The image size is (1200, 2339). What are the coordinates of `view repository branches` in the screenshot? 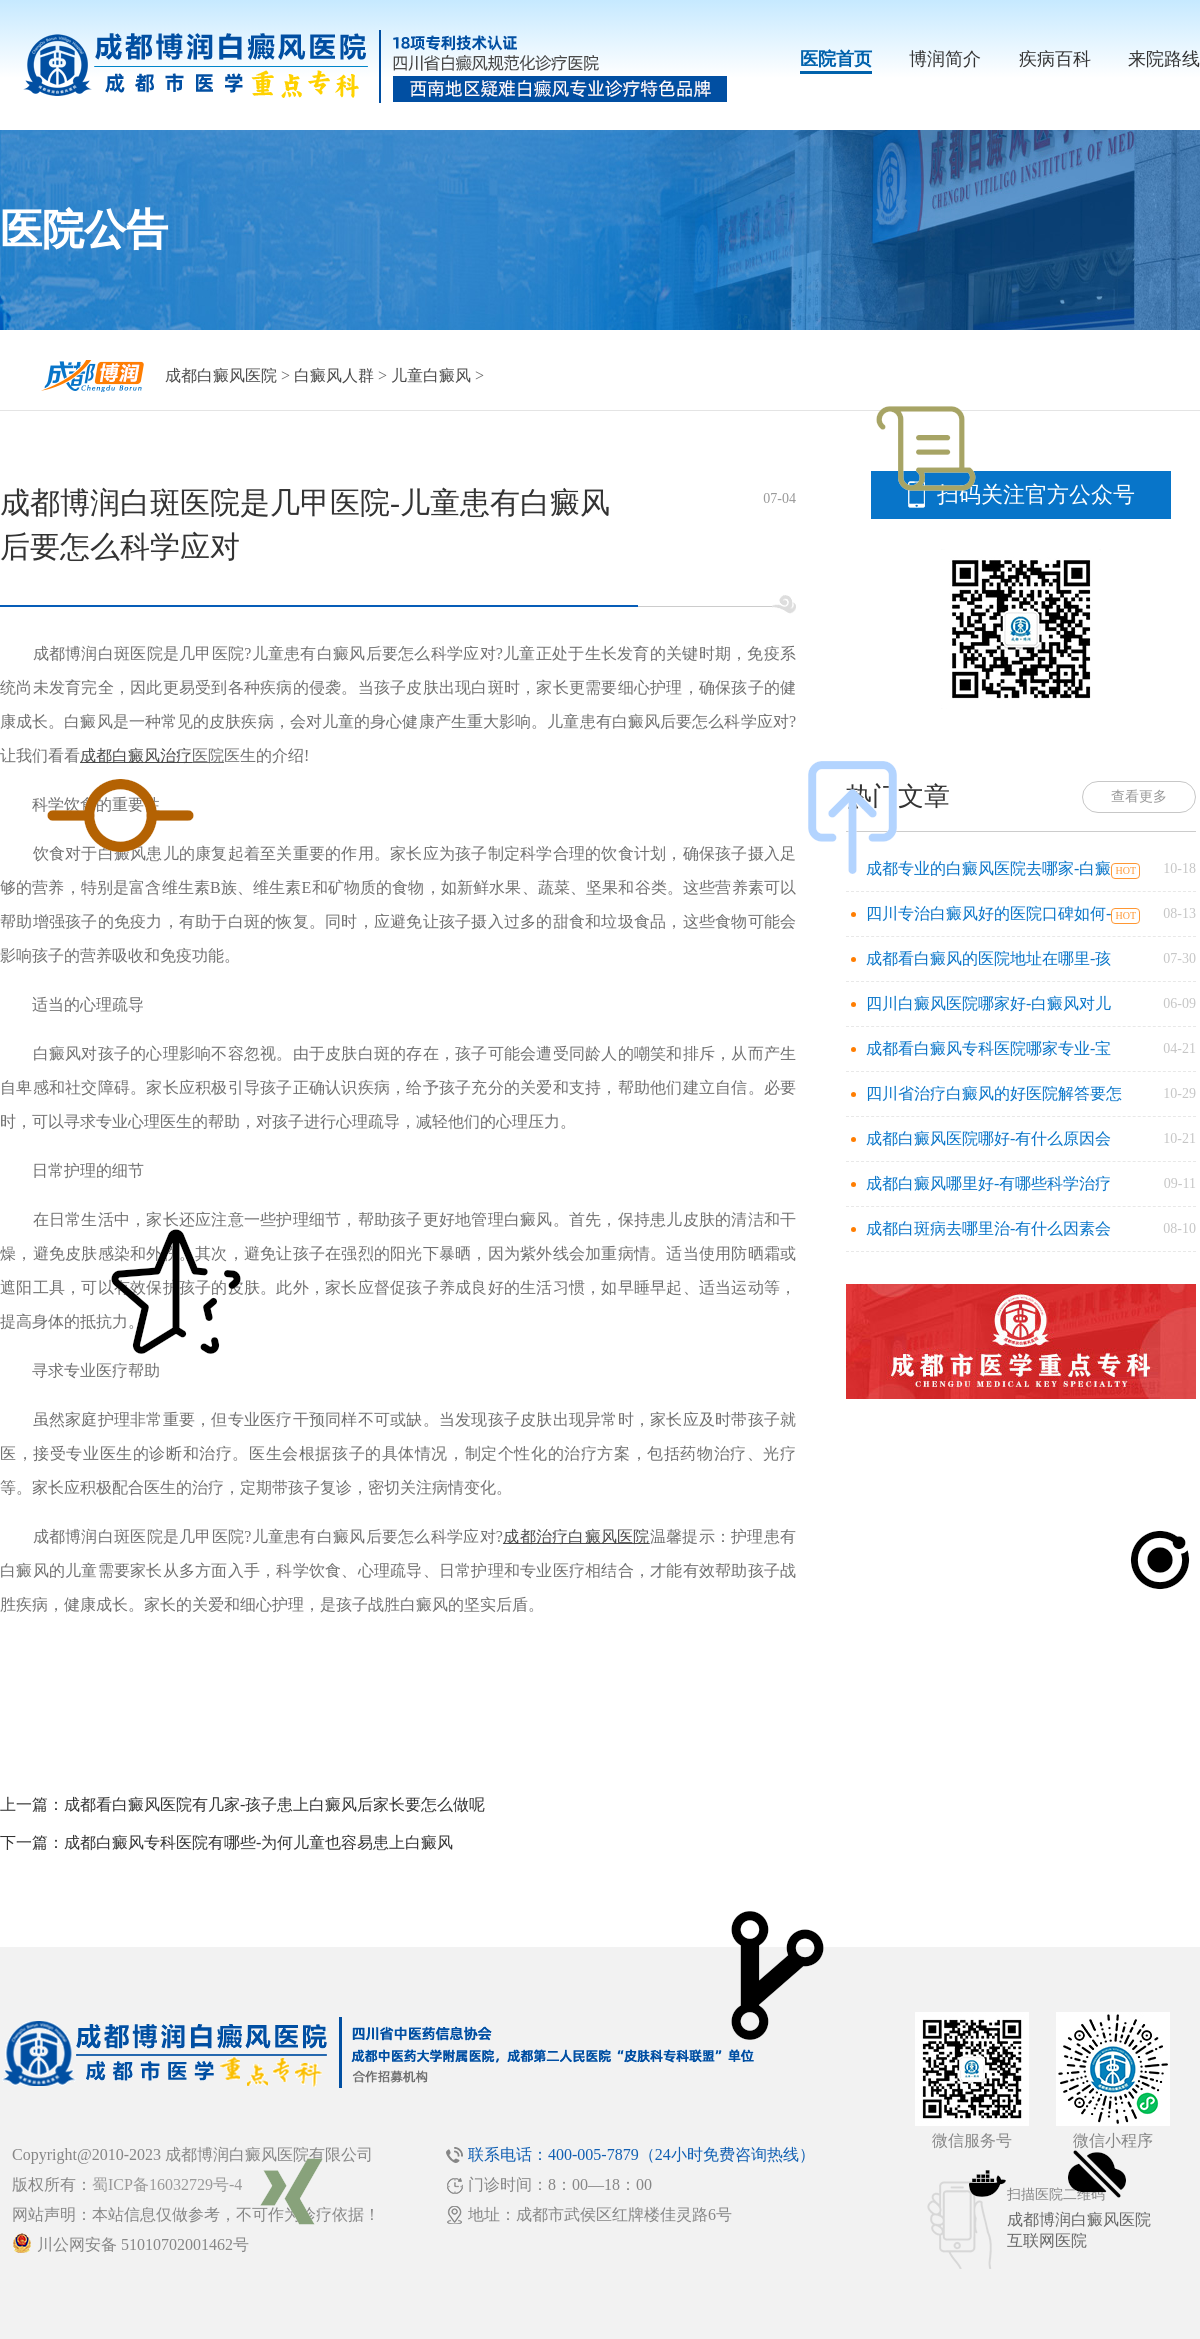 It's located at (777, 1975).